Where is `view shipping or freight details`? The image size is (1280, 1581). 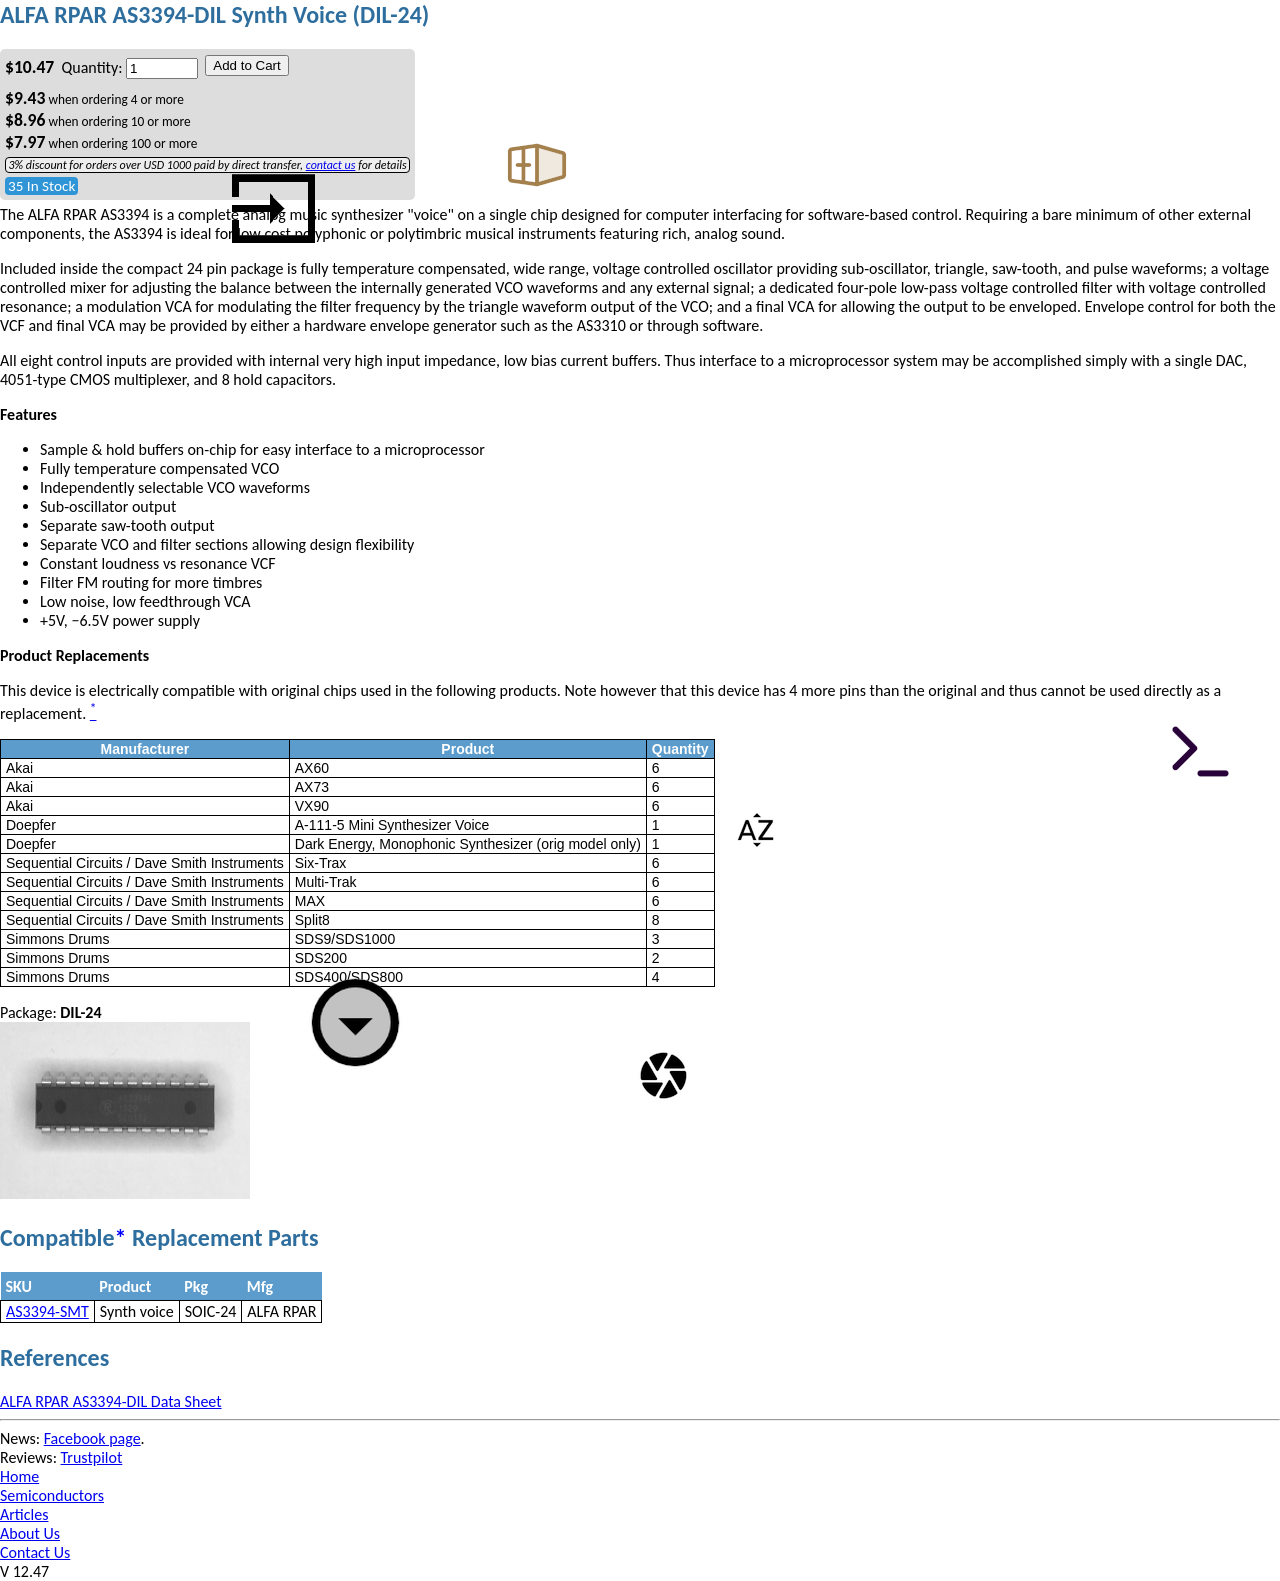
view shipping or freight details is located at coordinates (537, 165).